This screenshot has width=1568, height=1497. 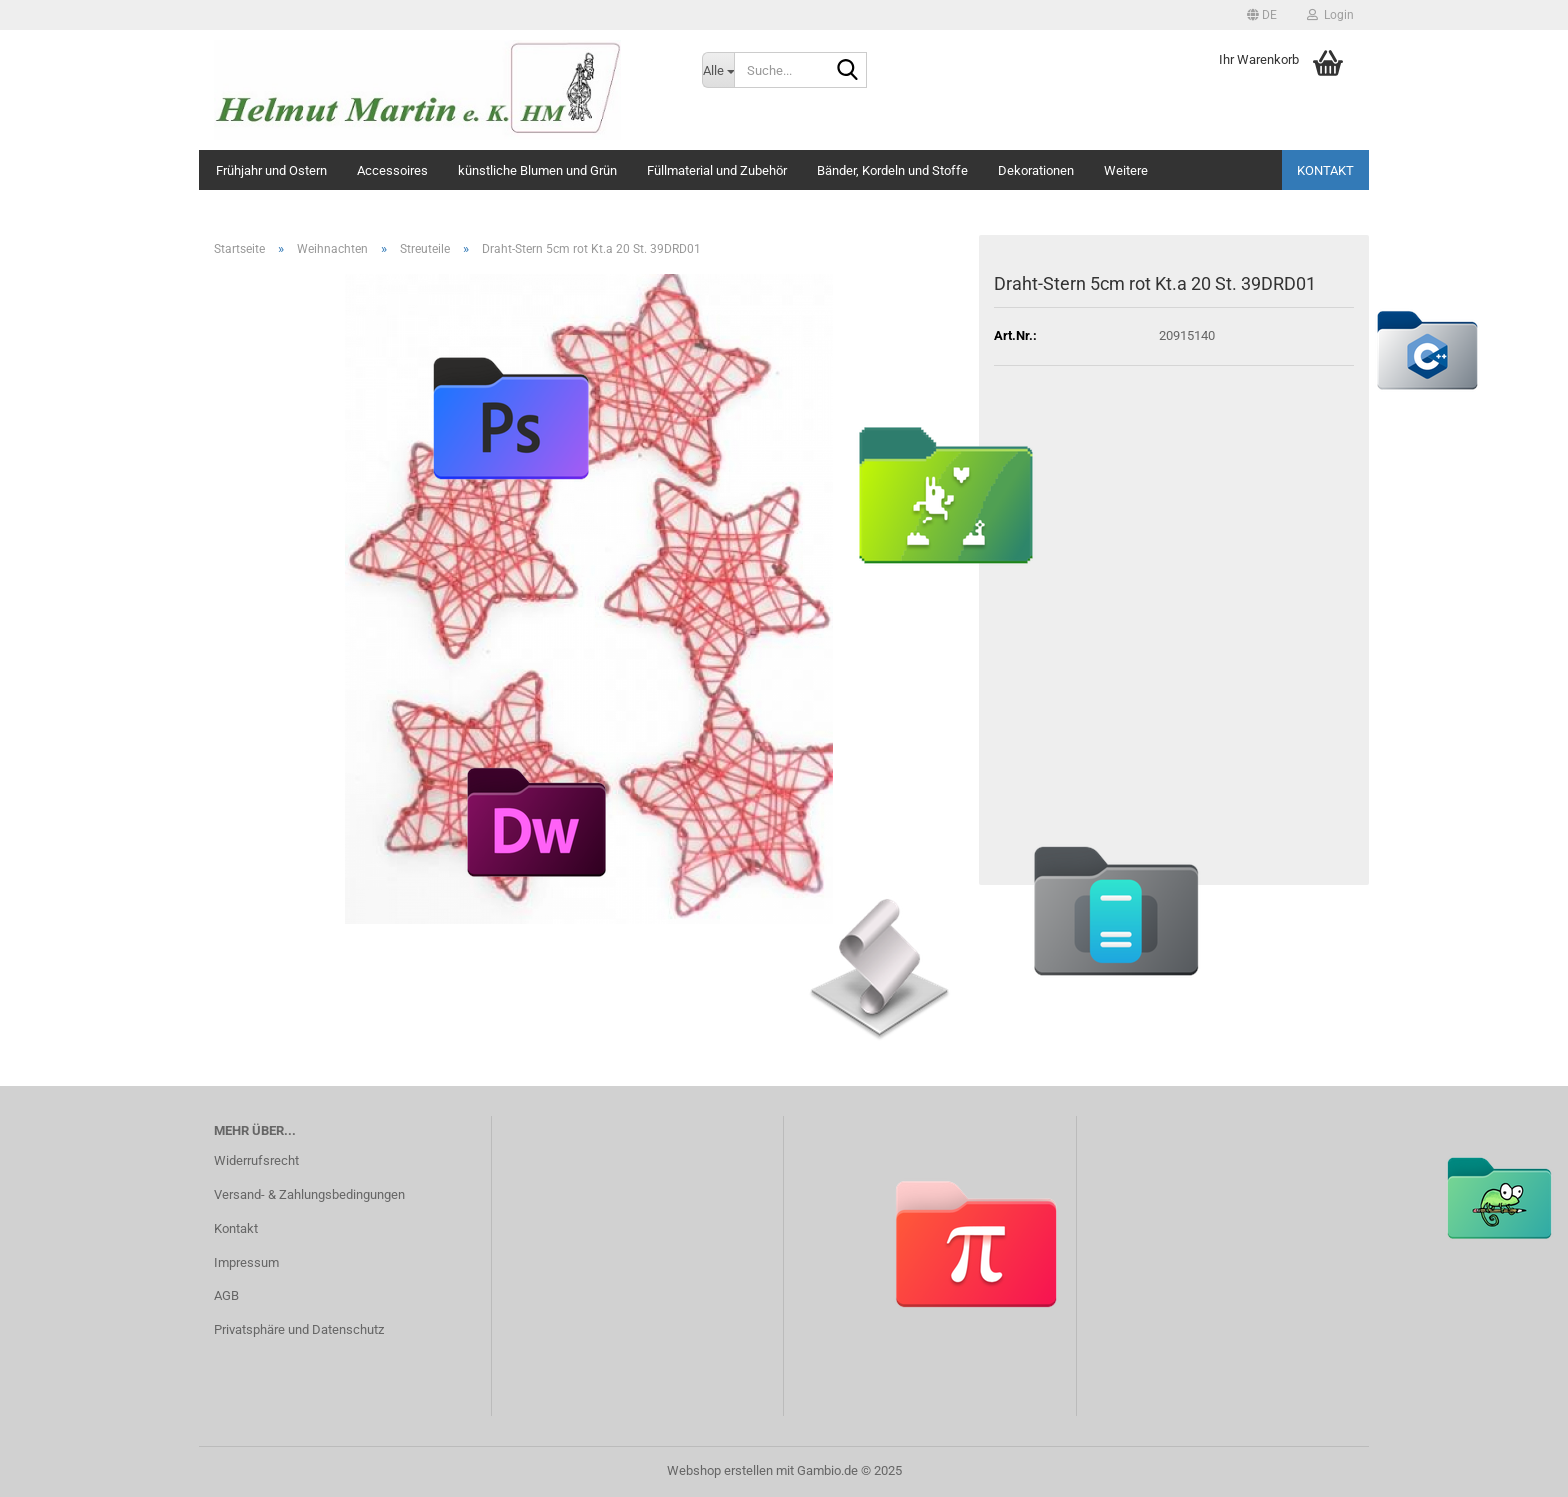 I want to click on open folder containing Adobe Photoshop files, so click(x=510, y=422).